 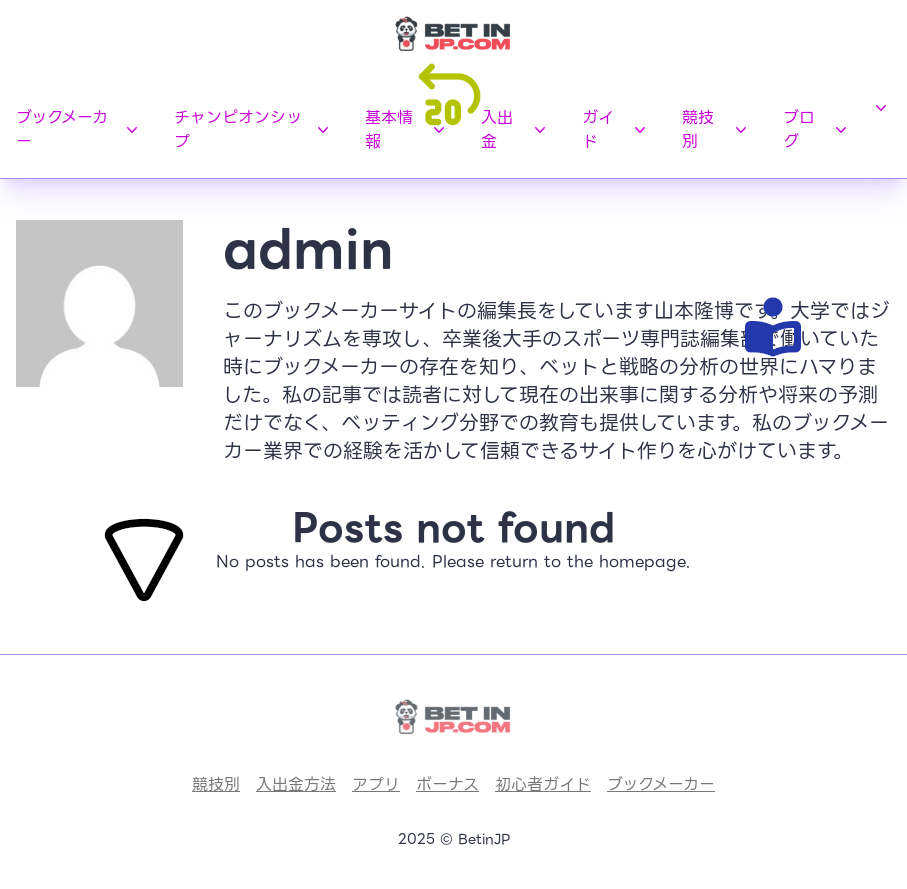 What do you see at coordinates (448, 96) in the screenshot?
I see `skip backward 20 seconds` at bounding box center [448, 96].